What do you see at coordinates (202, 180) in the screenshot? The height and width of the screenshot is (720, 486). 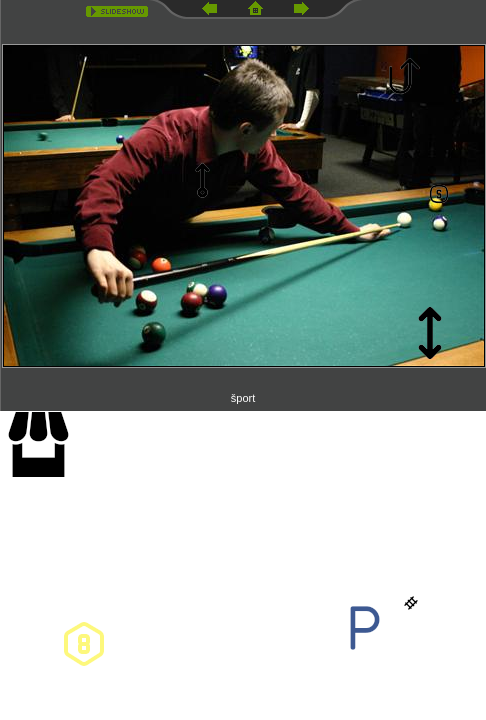 I see `scroll to top of page` at bounding box center [202, 180].